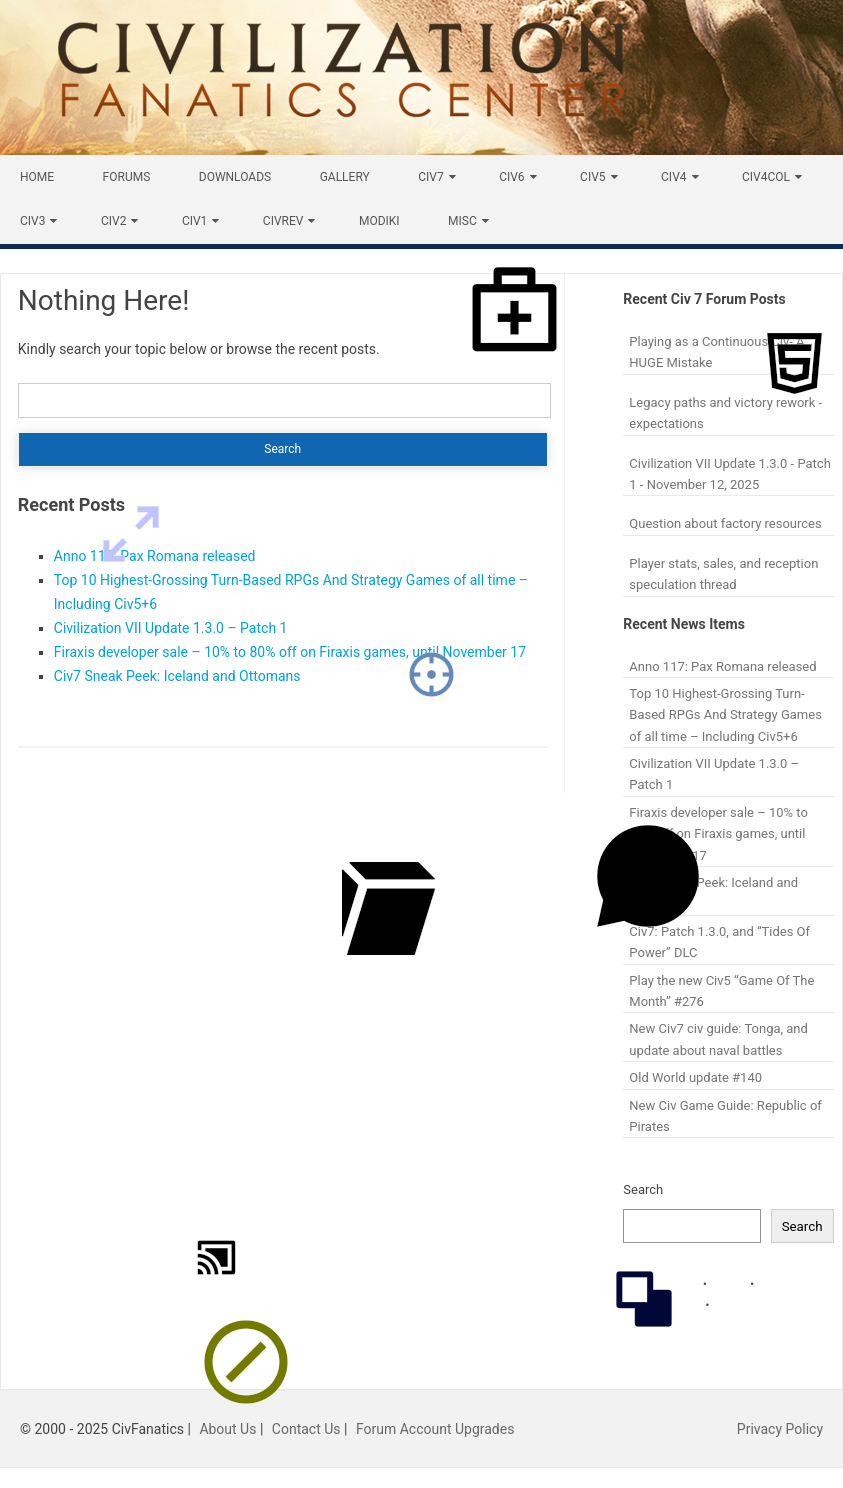  I want to click on bring selected object forward one layer, so click(644, 1299).